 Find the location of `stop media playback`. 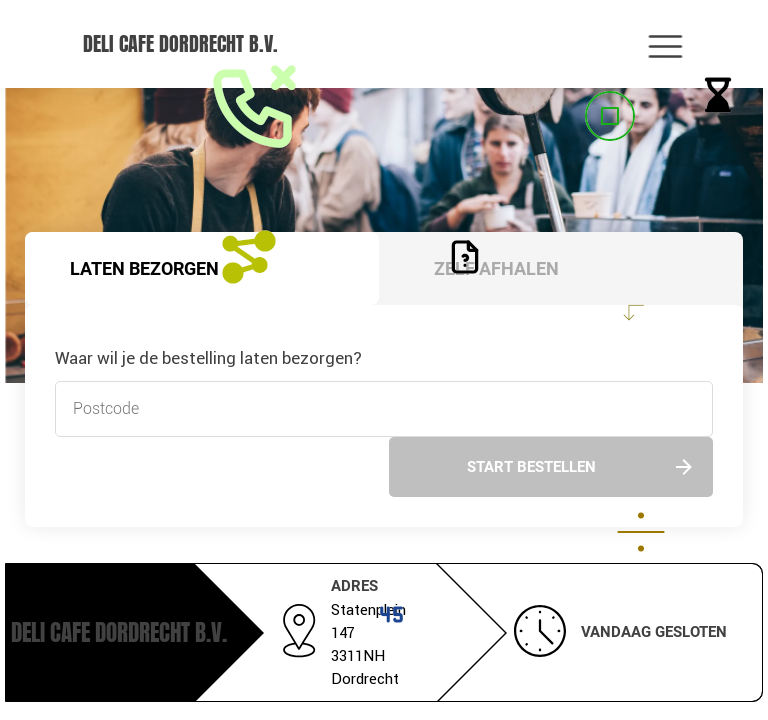

stop media playback is located at coordinates (610, 116).